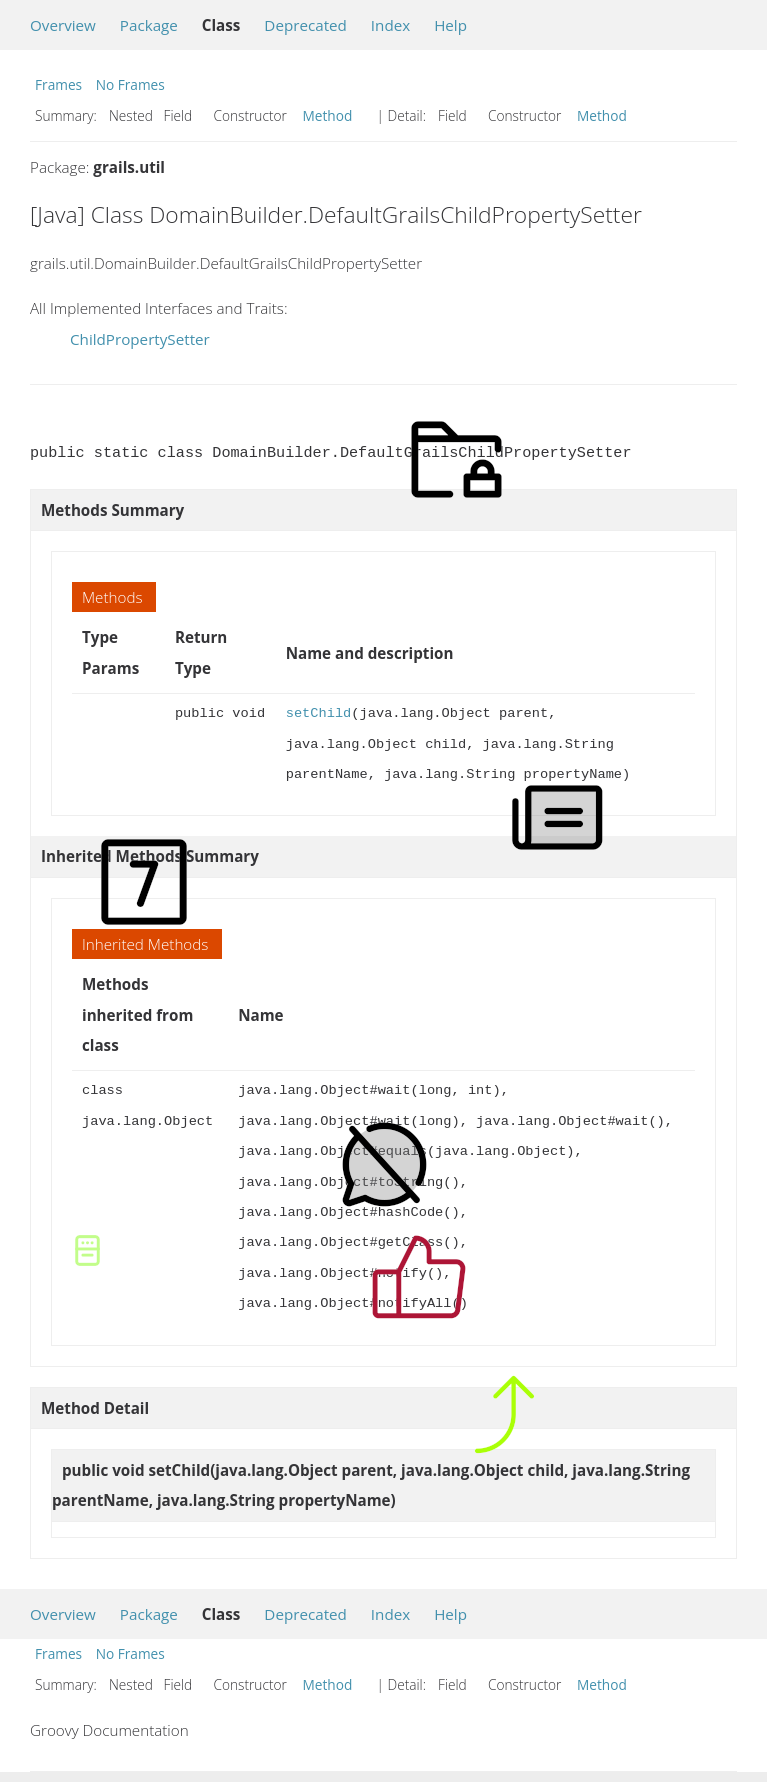 The image size is (767, 1782). Describe the element at coordinates (87, 1250) in the screenshot. I see `access cooking or kitchen appliances` at that location.